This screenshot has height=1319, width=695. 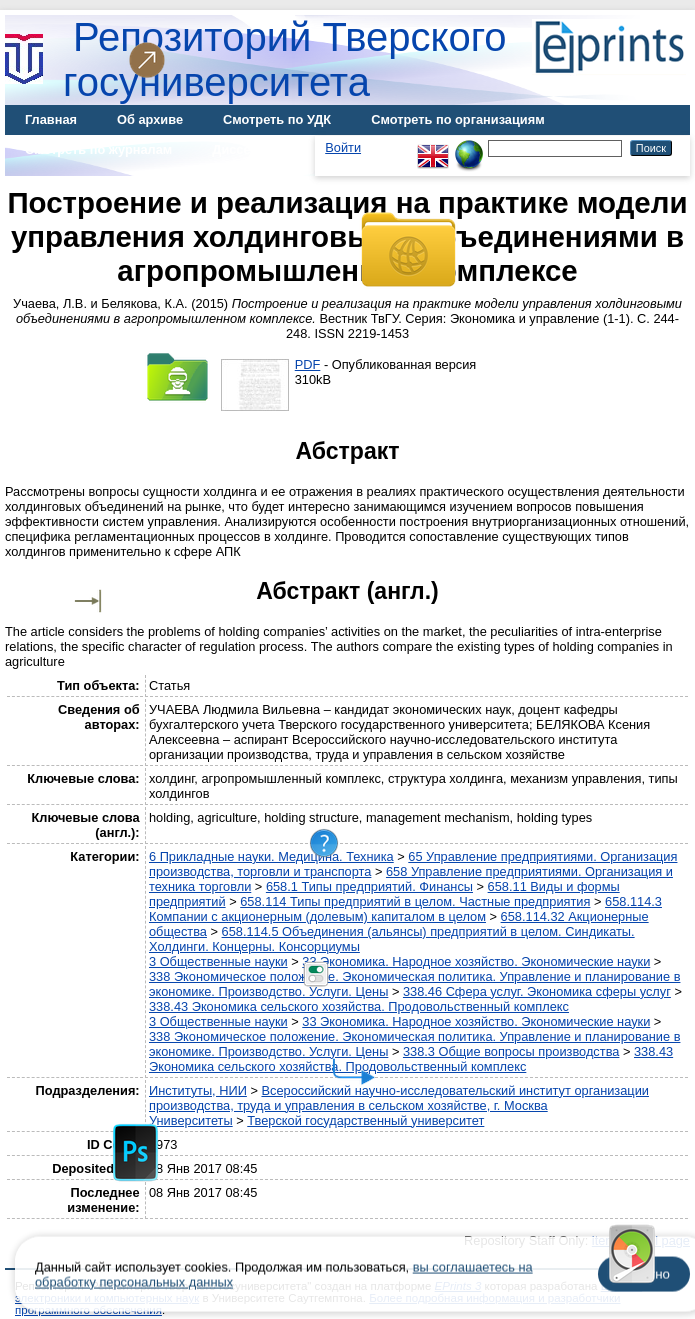 I want to click on indicates a symbolic link or shortcut to another file, so click(x=147, y=60).